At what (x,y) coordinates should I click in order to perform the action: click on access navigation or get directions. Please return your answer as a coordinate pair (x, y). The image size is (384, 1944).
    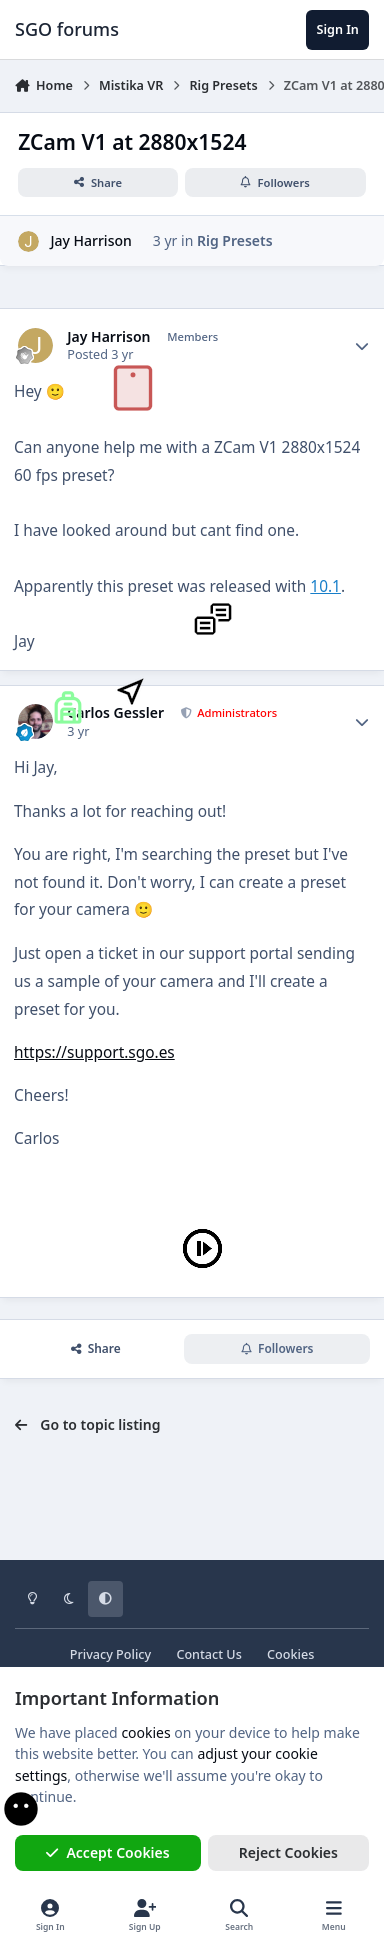
    Looking at the image, I should click on (130, 691).